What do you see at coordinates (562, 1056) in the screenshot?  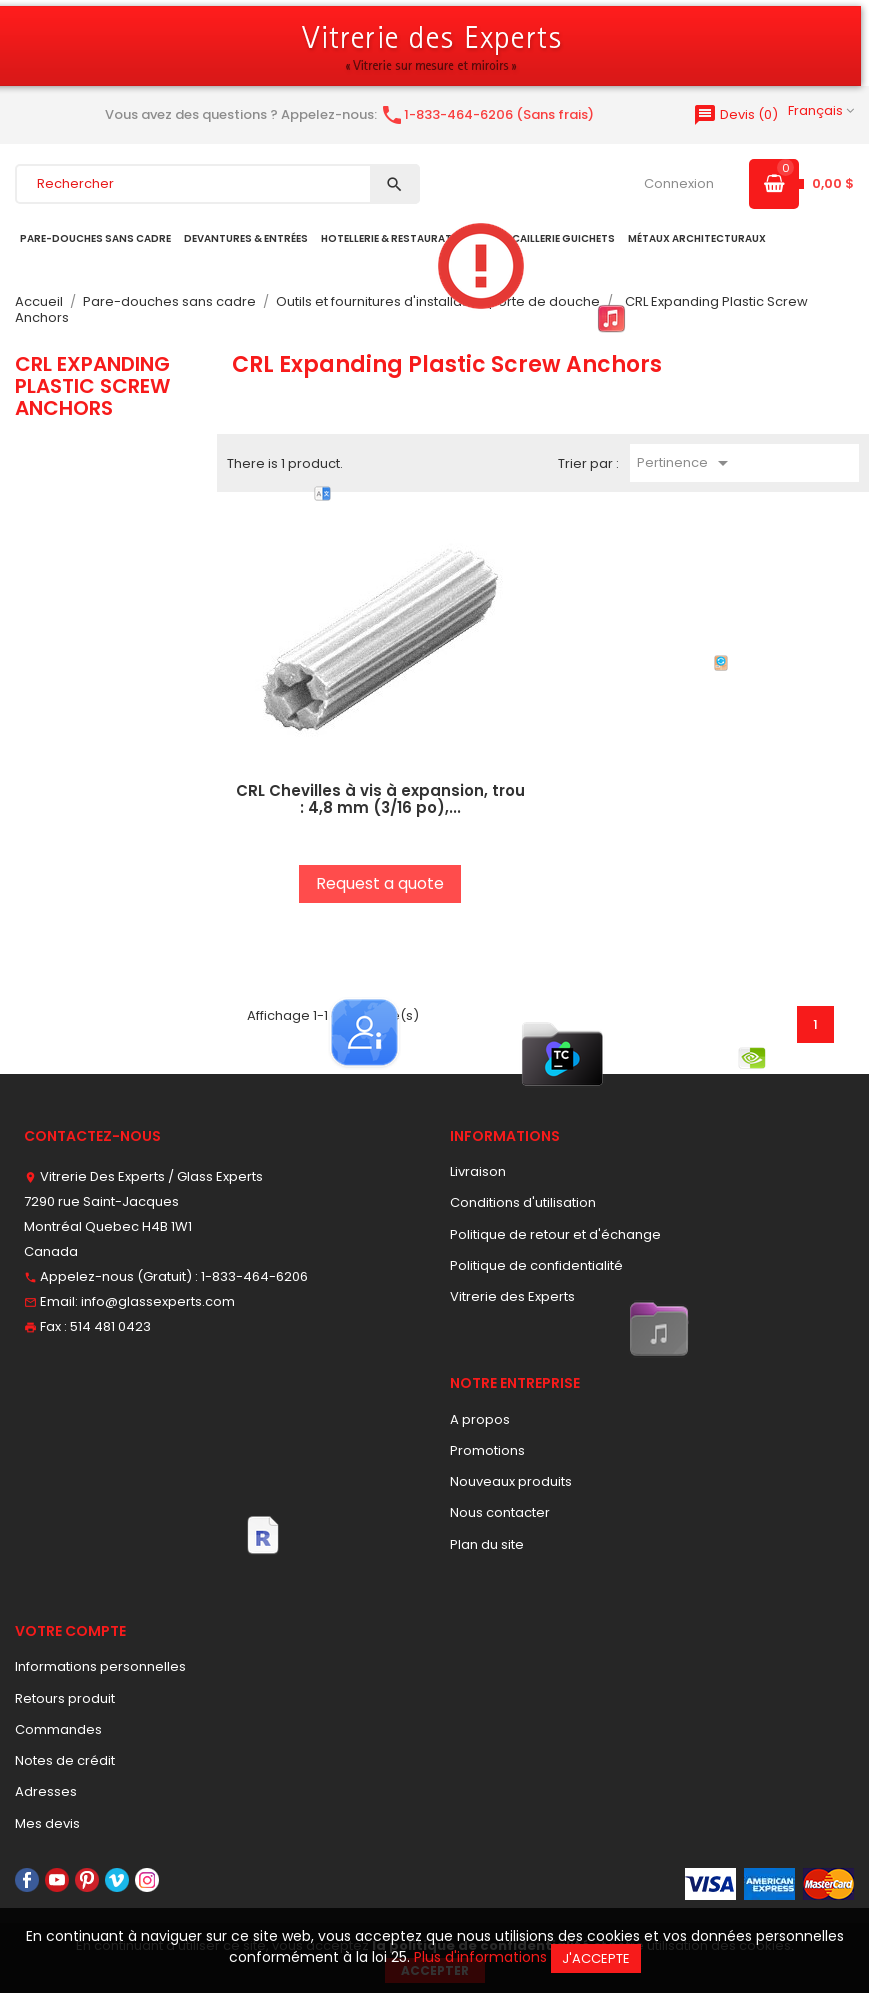 I see `open JetBrains TeamCity project folder` at bounding box center [562, 1056].